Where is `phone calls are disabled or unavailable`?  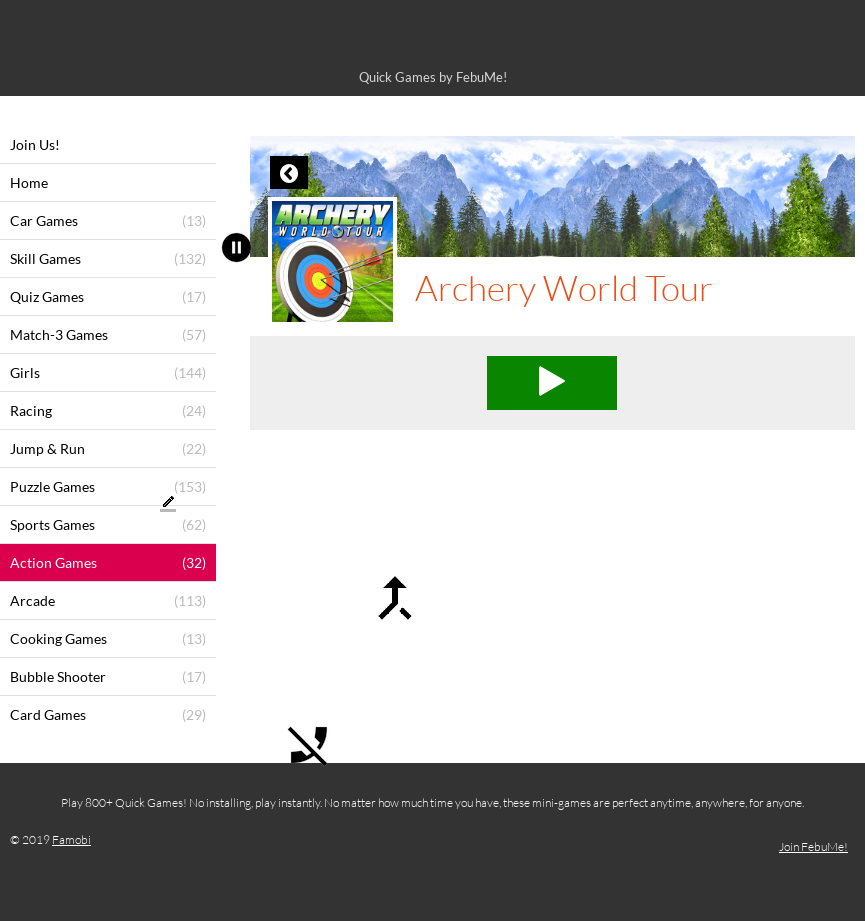
phone calls are disabled or unavailable is located at coordinates (309, 745).